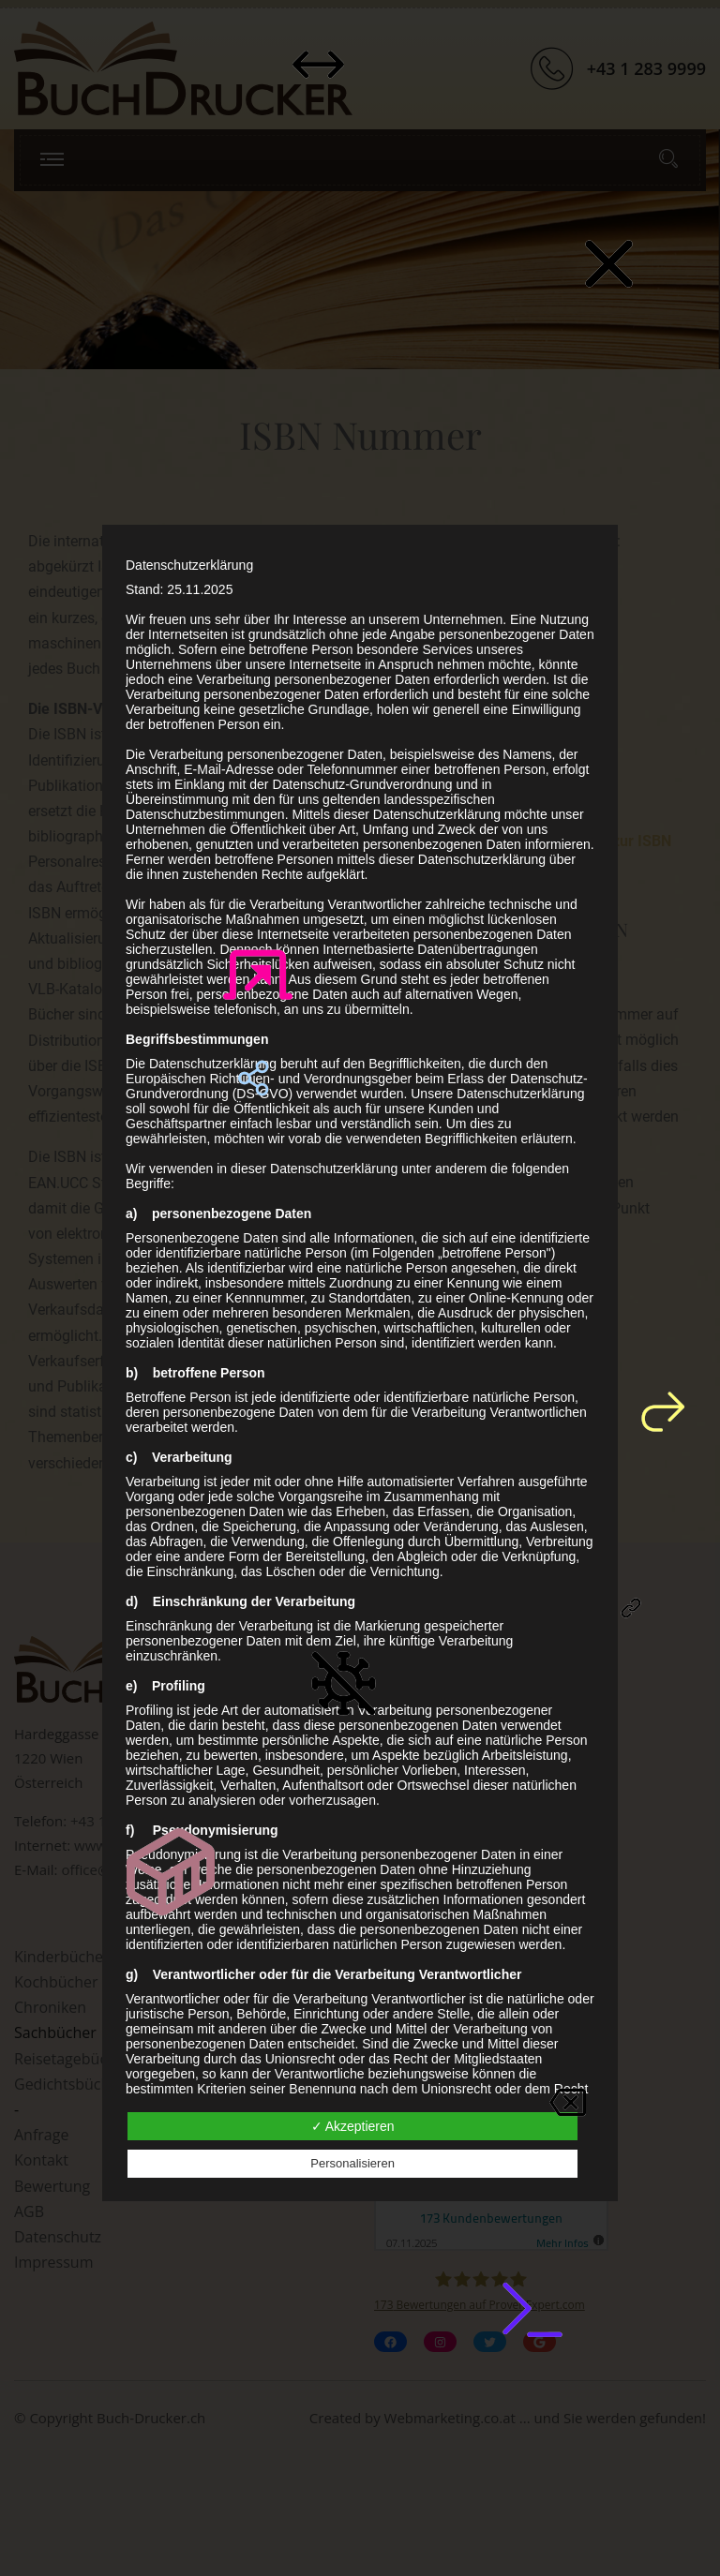 Image resolution: width=720 pixels, height=2576 pixels. Describe the element at coordinates (608, 263) in the screenshot. I see `close or dismiss a dialog` at that location.